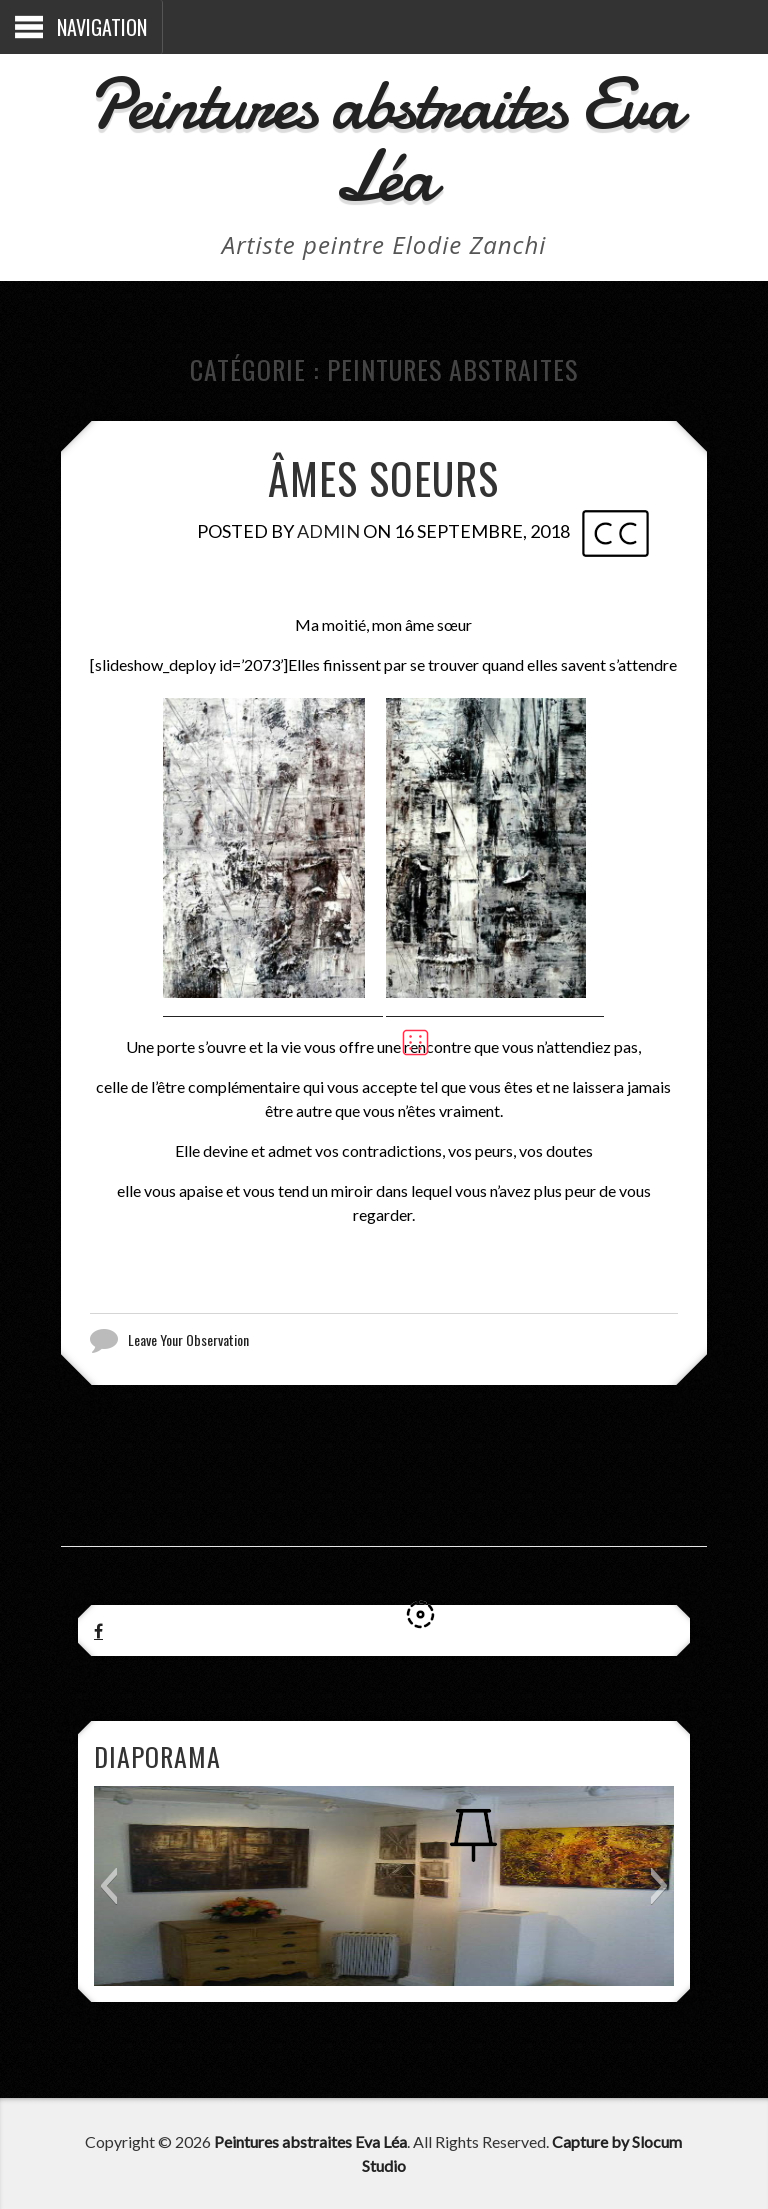  Describe the element at coordinates (415, 1042) in the screenshot. I see `randomize or shuffle content` at that location.